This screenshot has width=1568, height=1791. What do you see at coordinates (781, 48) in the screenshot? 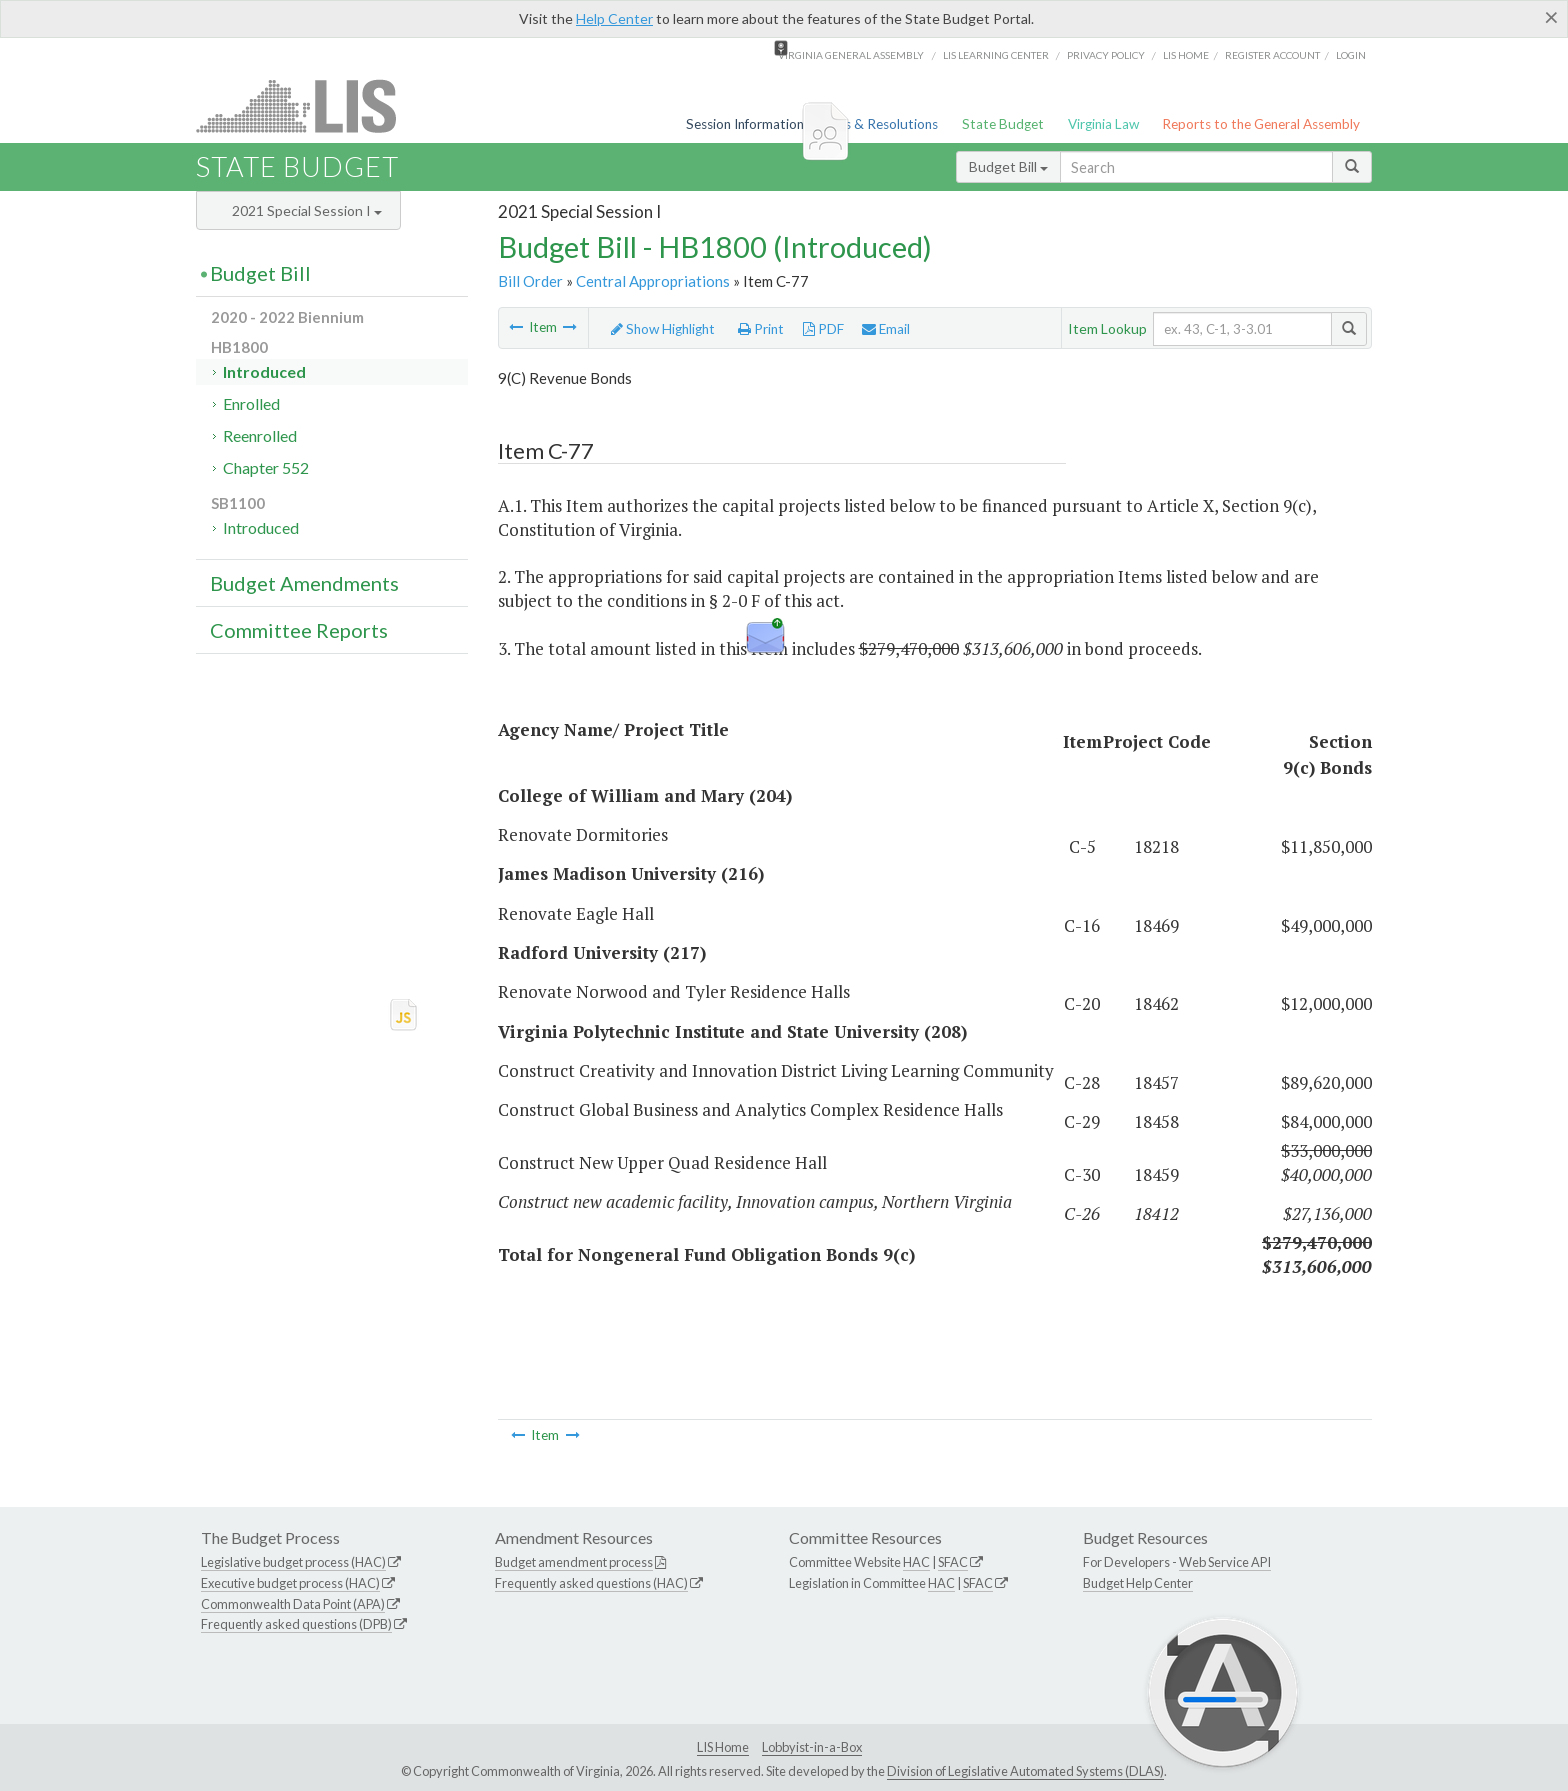
I see `archive selected email messages` at bounding box center [781, 48].